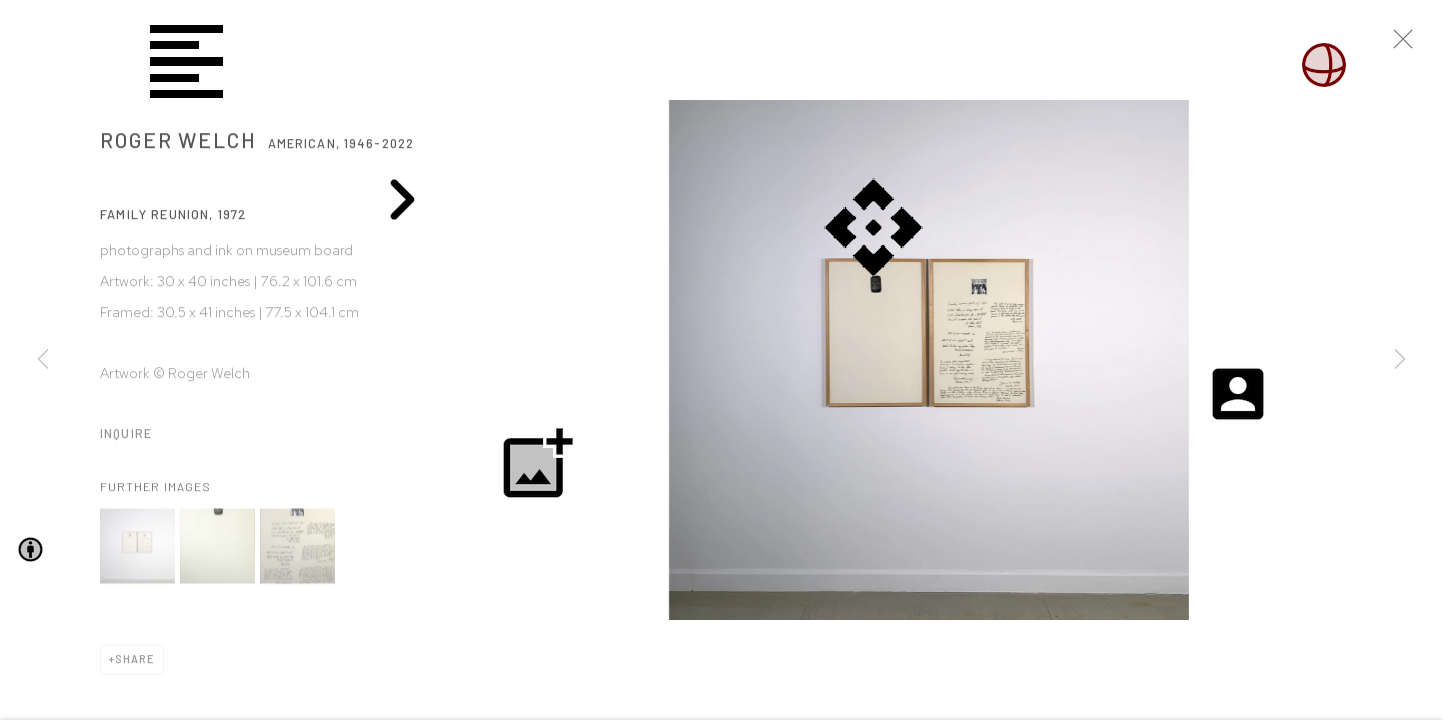  Describe the element at coordinates (1238, 394) in the screenshot. I see `access your account or profile` at that location.